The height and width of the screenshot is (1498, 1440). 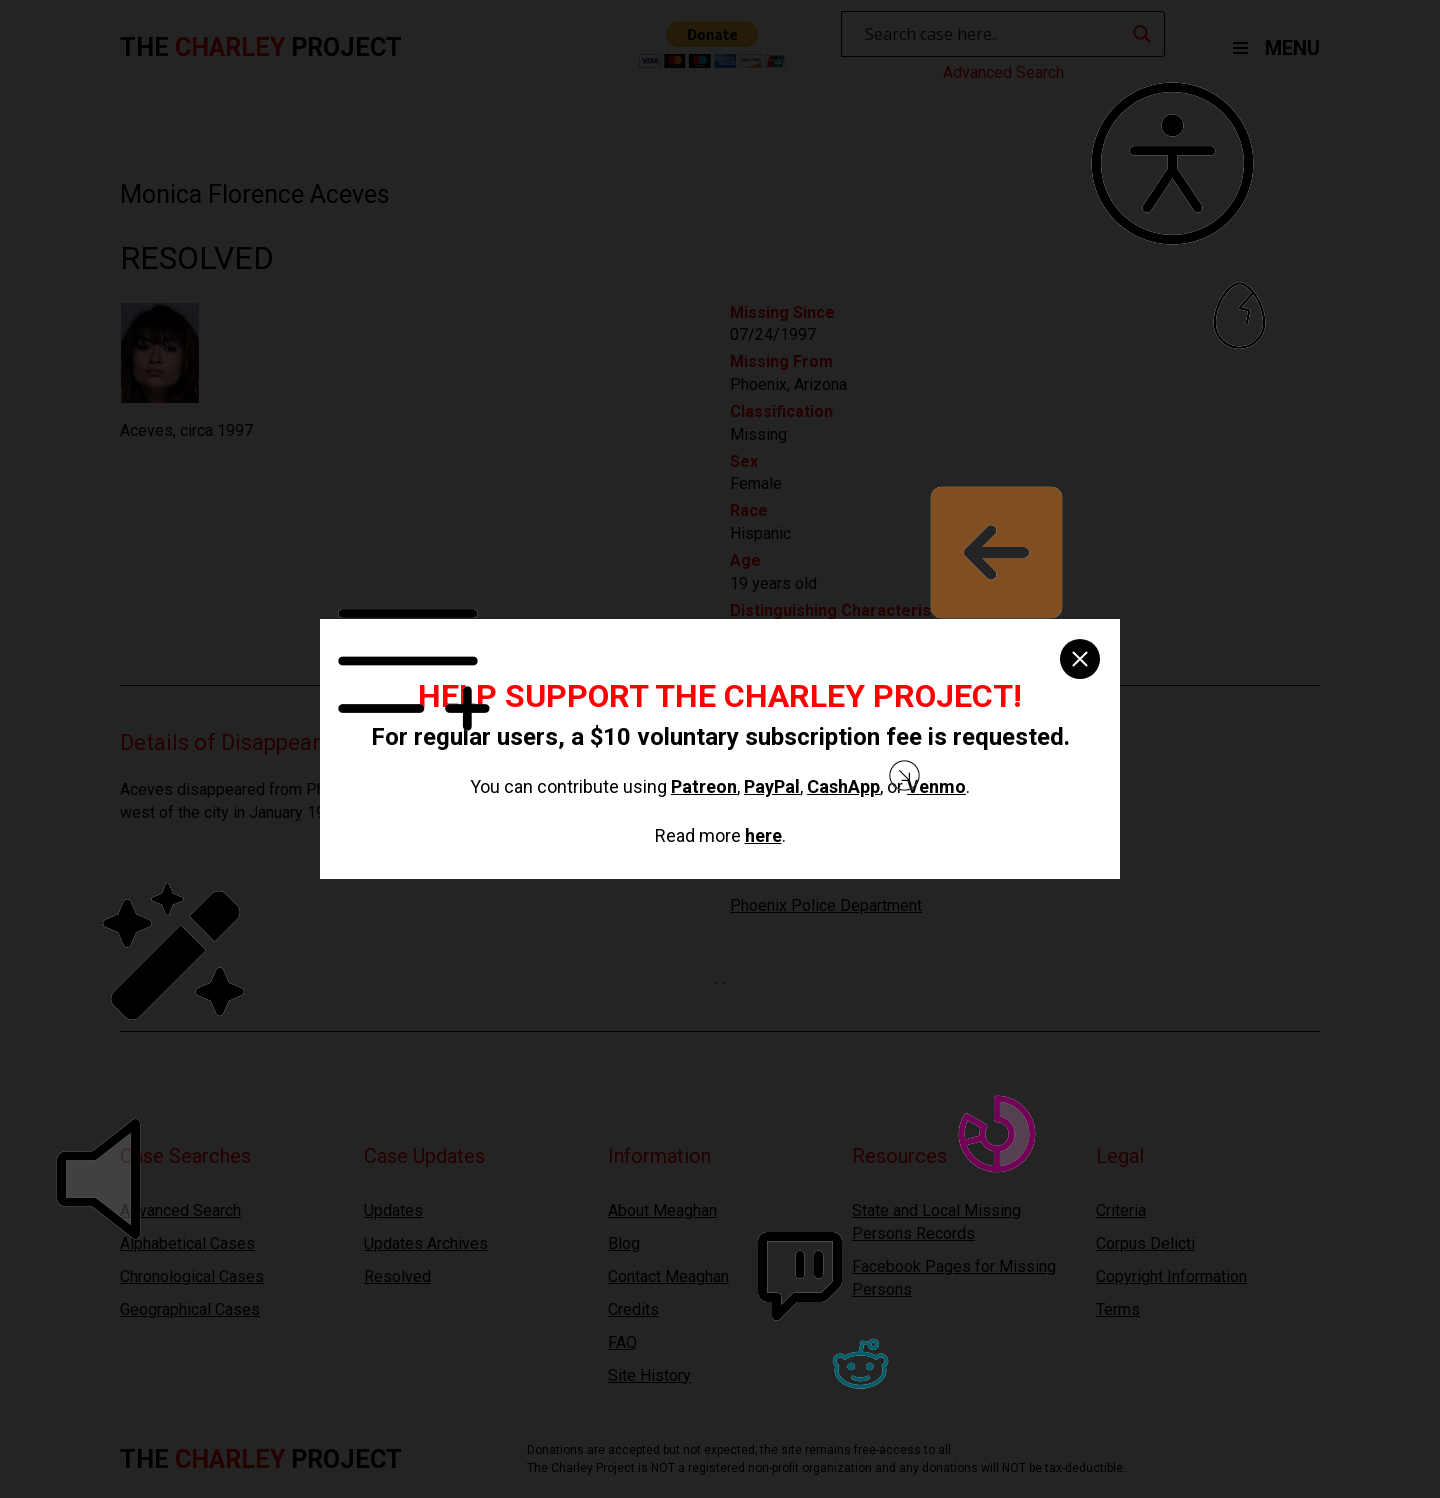 I want to click on go back to the previous screen, so click(x=996, y=552).